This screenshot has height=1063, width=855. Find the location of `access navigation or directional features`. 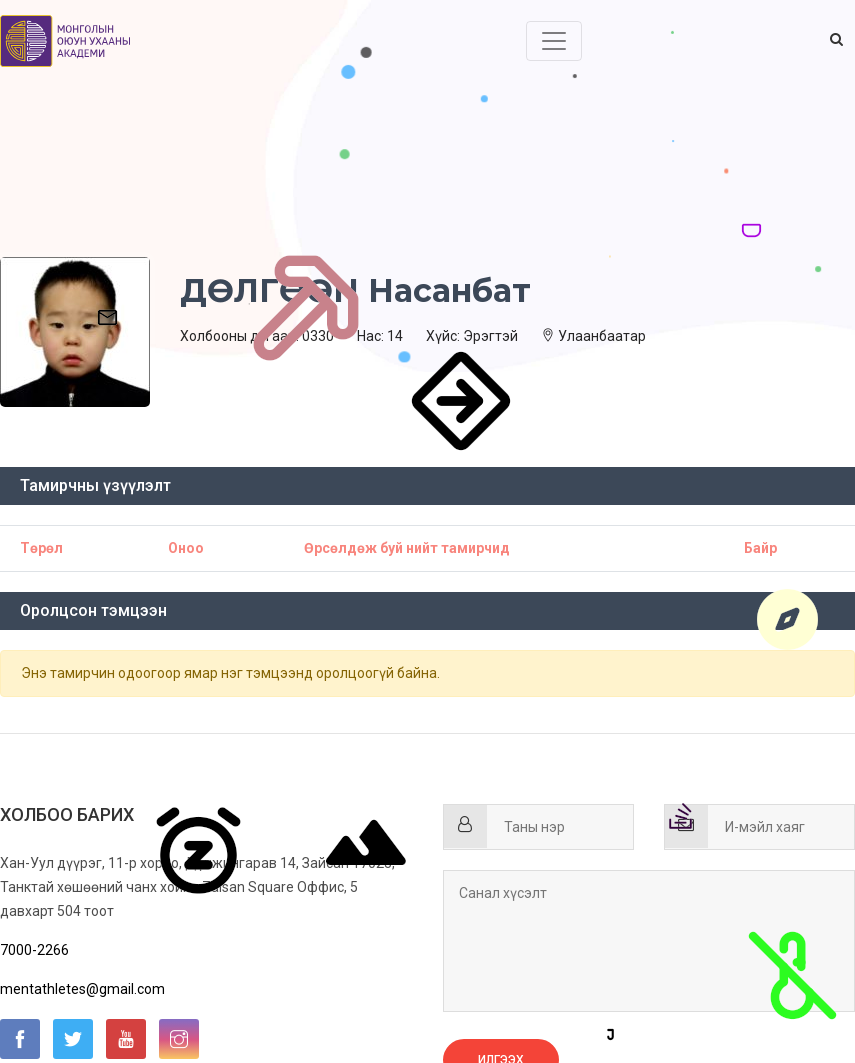

access navigation or directional features is located at coordinates (787, 619).